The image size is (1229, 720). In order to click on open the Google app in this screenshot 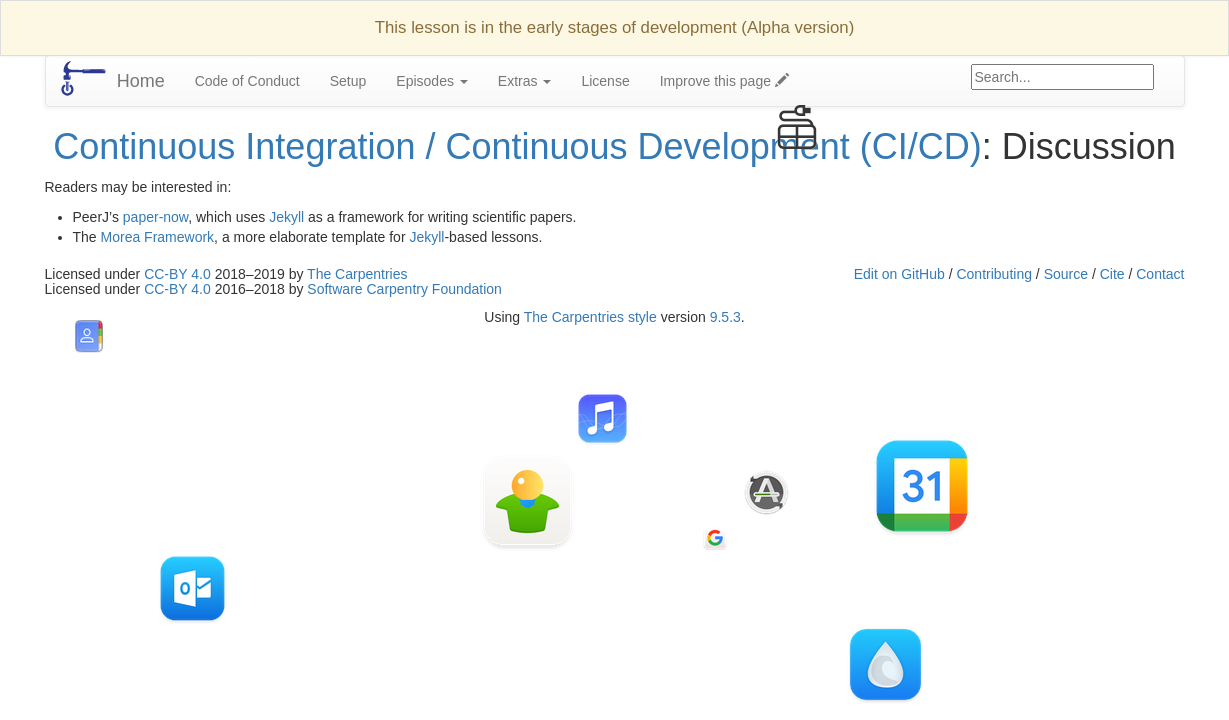, I will do `click(715, 538)`.